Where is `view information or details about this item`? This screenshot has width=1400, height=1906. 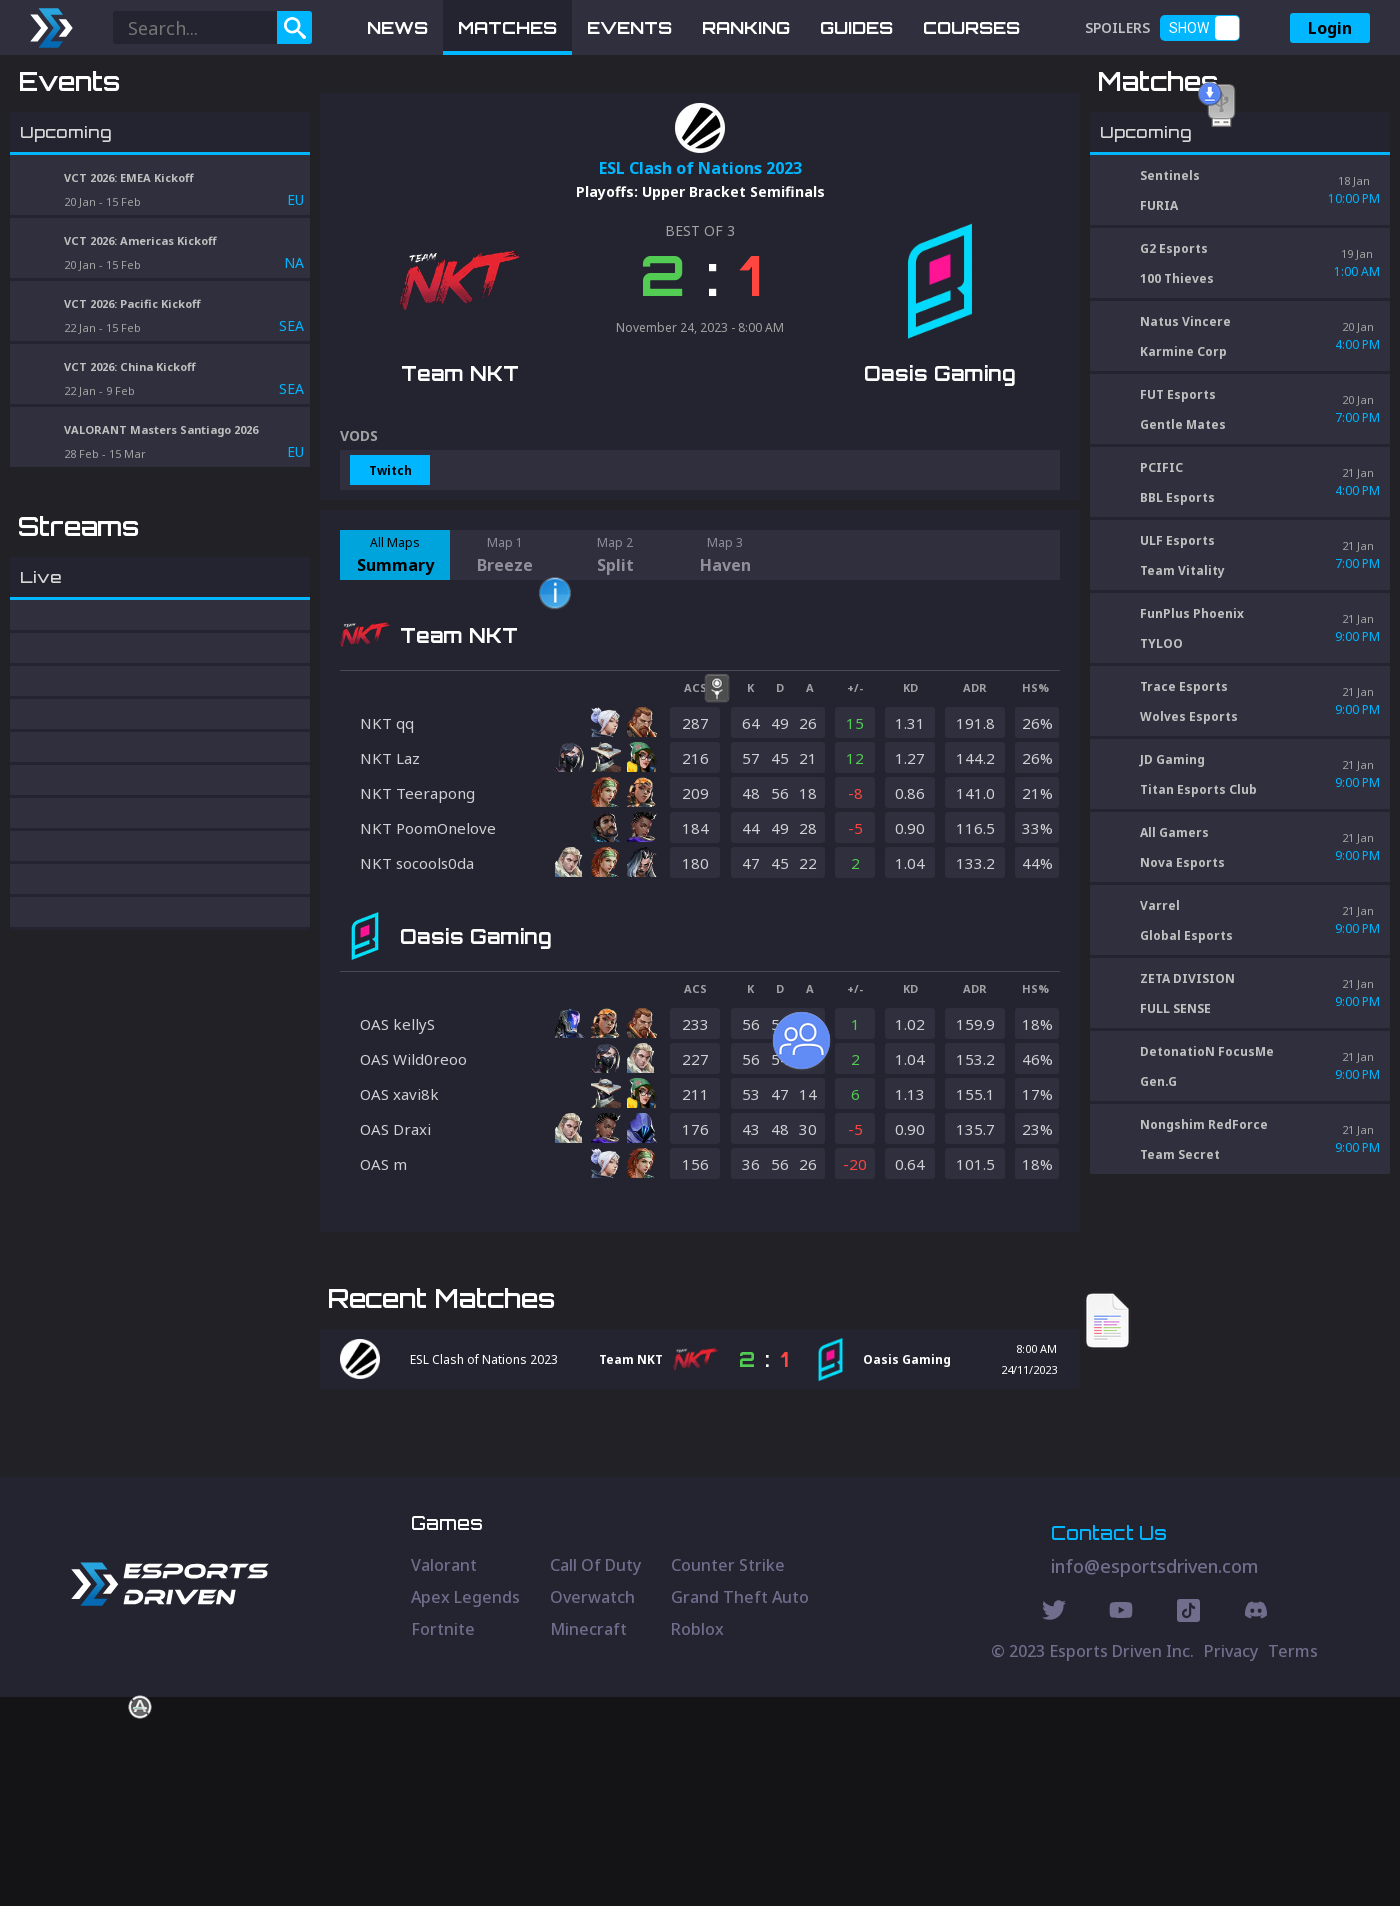
view information or details about this item is located at coordinates (555, 593).